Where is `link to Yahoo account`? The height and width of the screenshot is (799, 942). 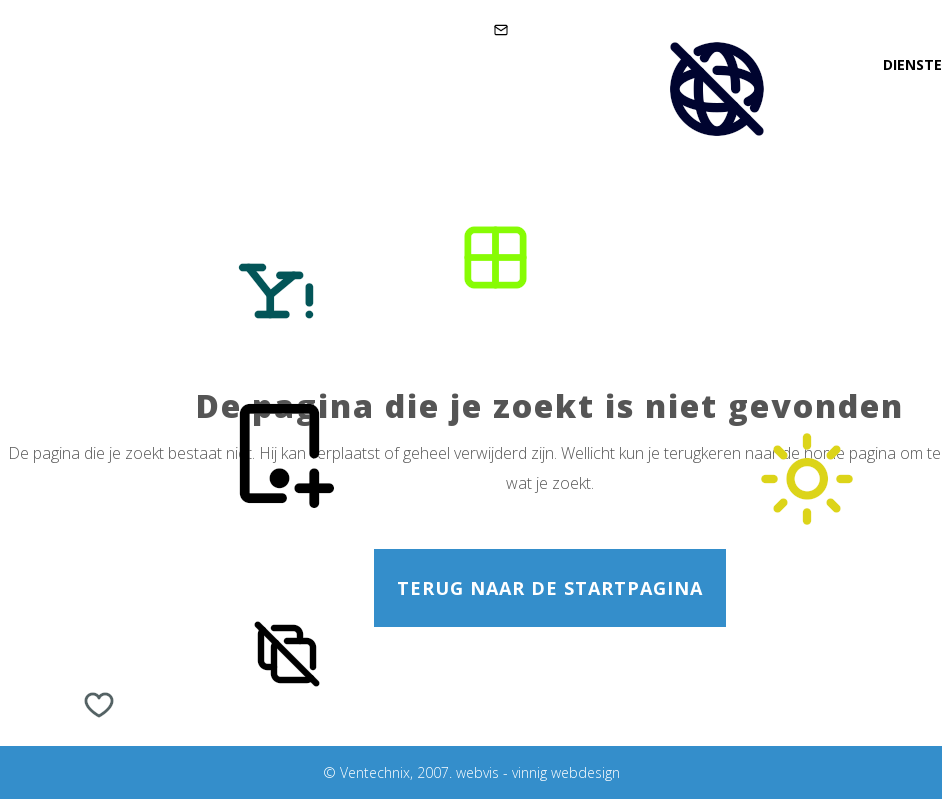
link to Yahoo account is located at coordinates (278, 291).